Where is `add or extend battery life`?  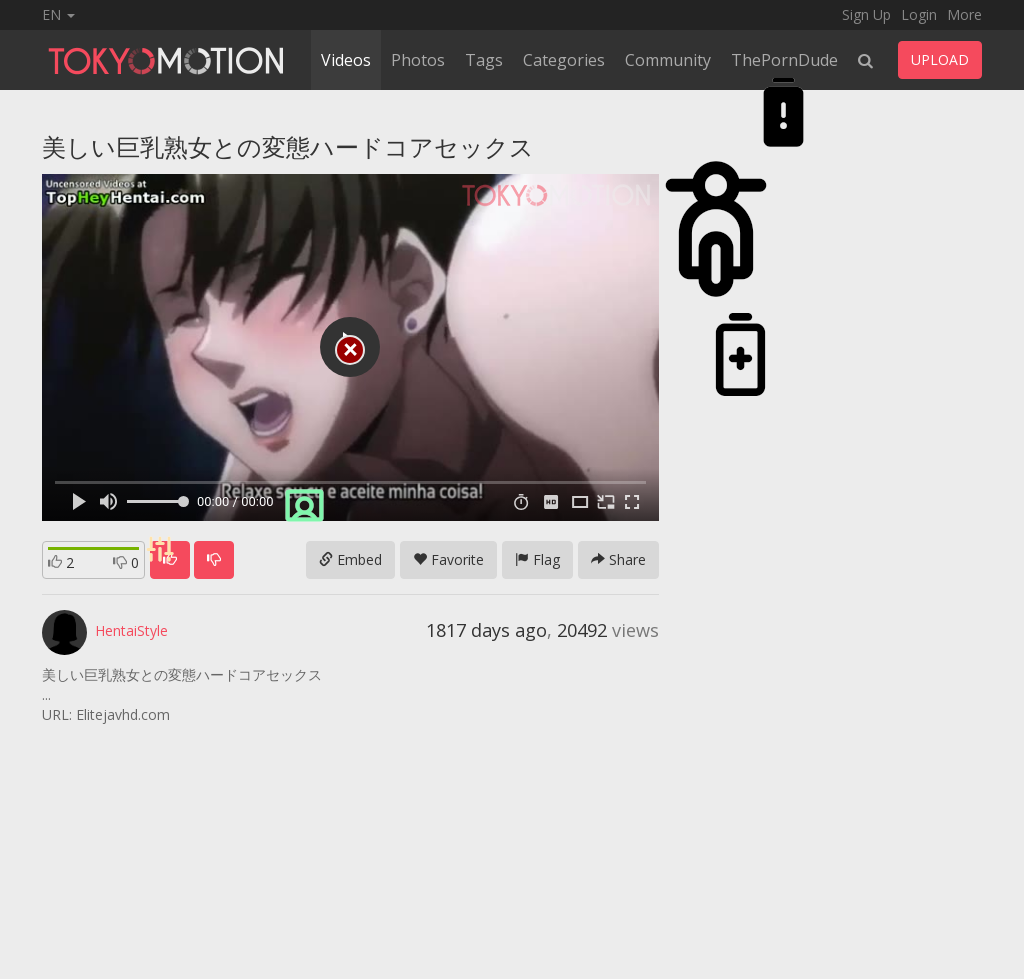
add or extend battery life is located at coordinates (740, 354).